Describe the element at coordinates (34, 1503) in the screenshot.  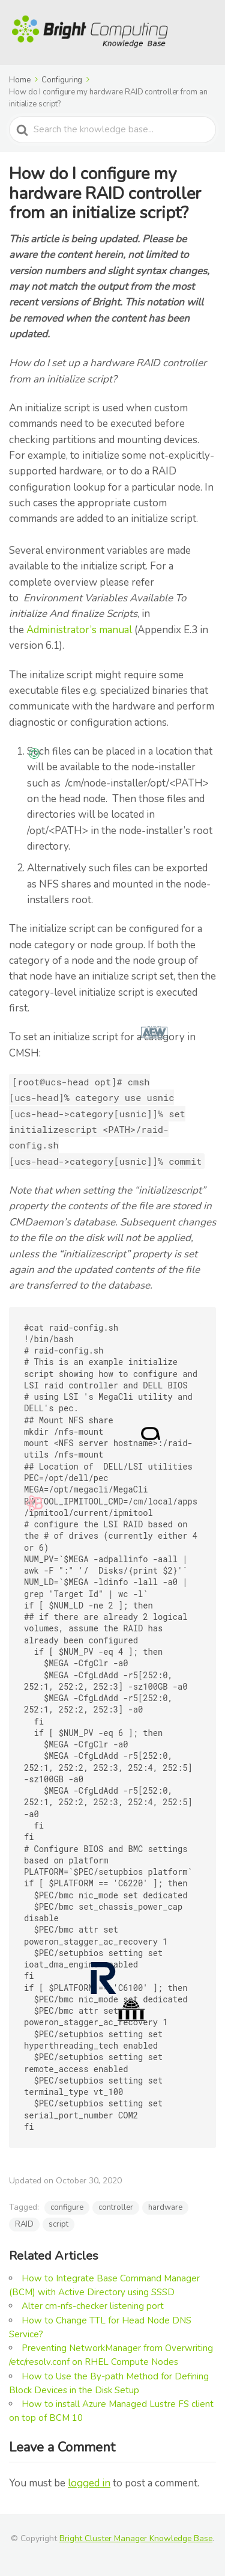
I see `react-bootstrap framework logo` at that location.